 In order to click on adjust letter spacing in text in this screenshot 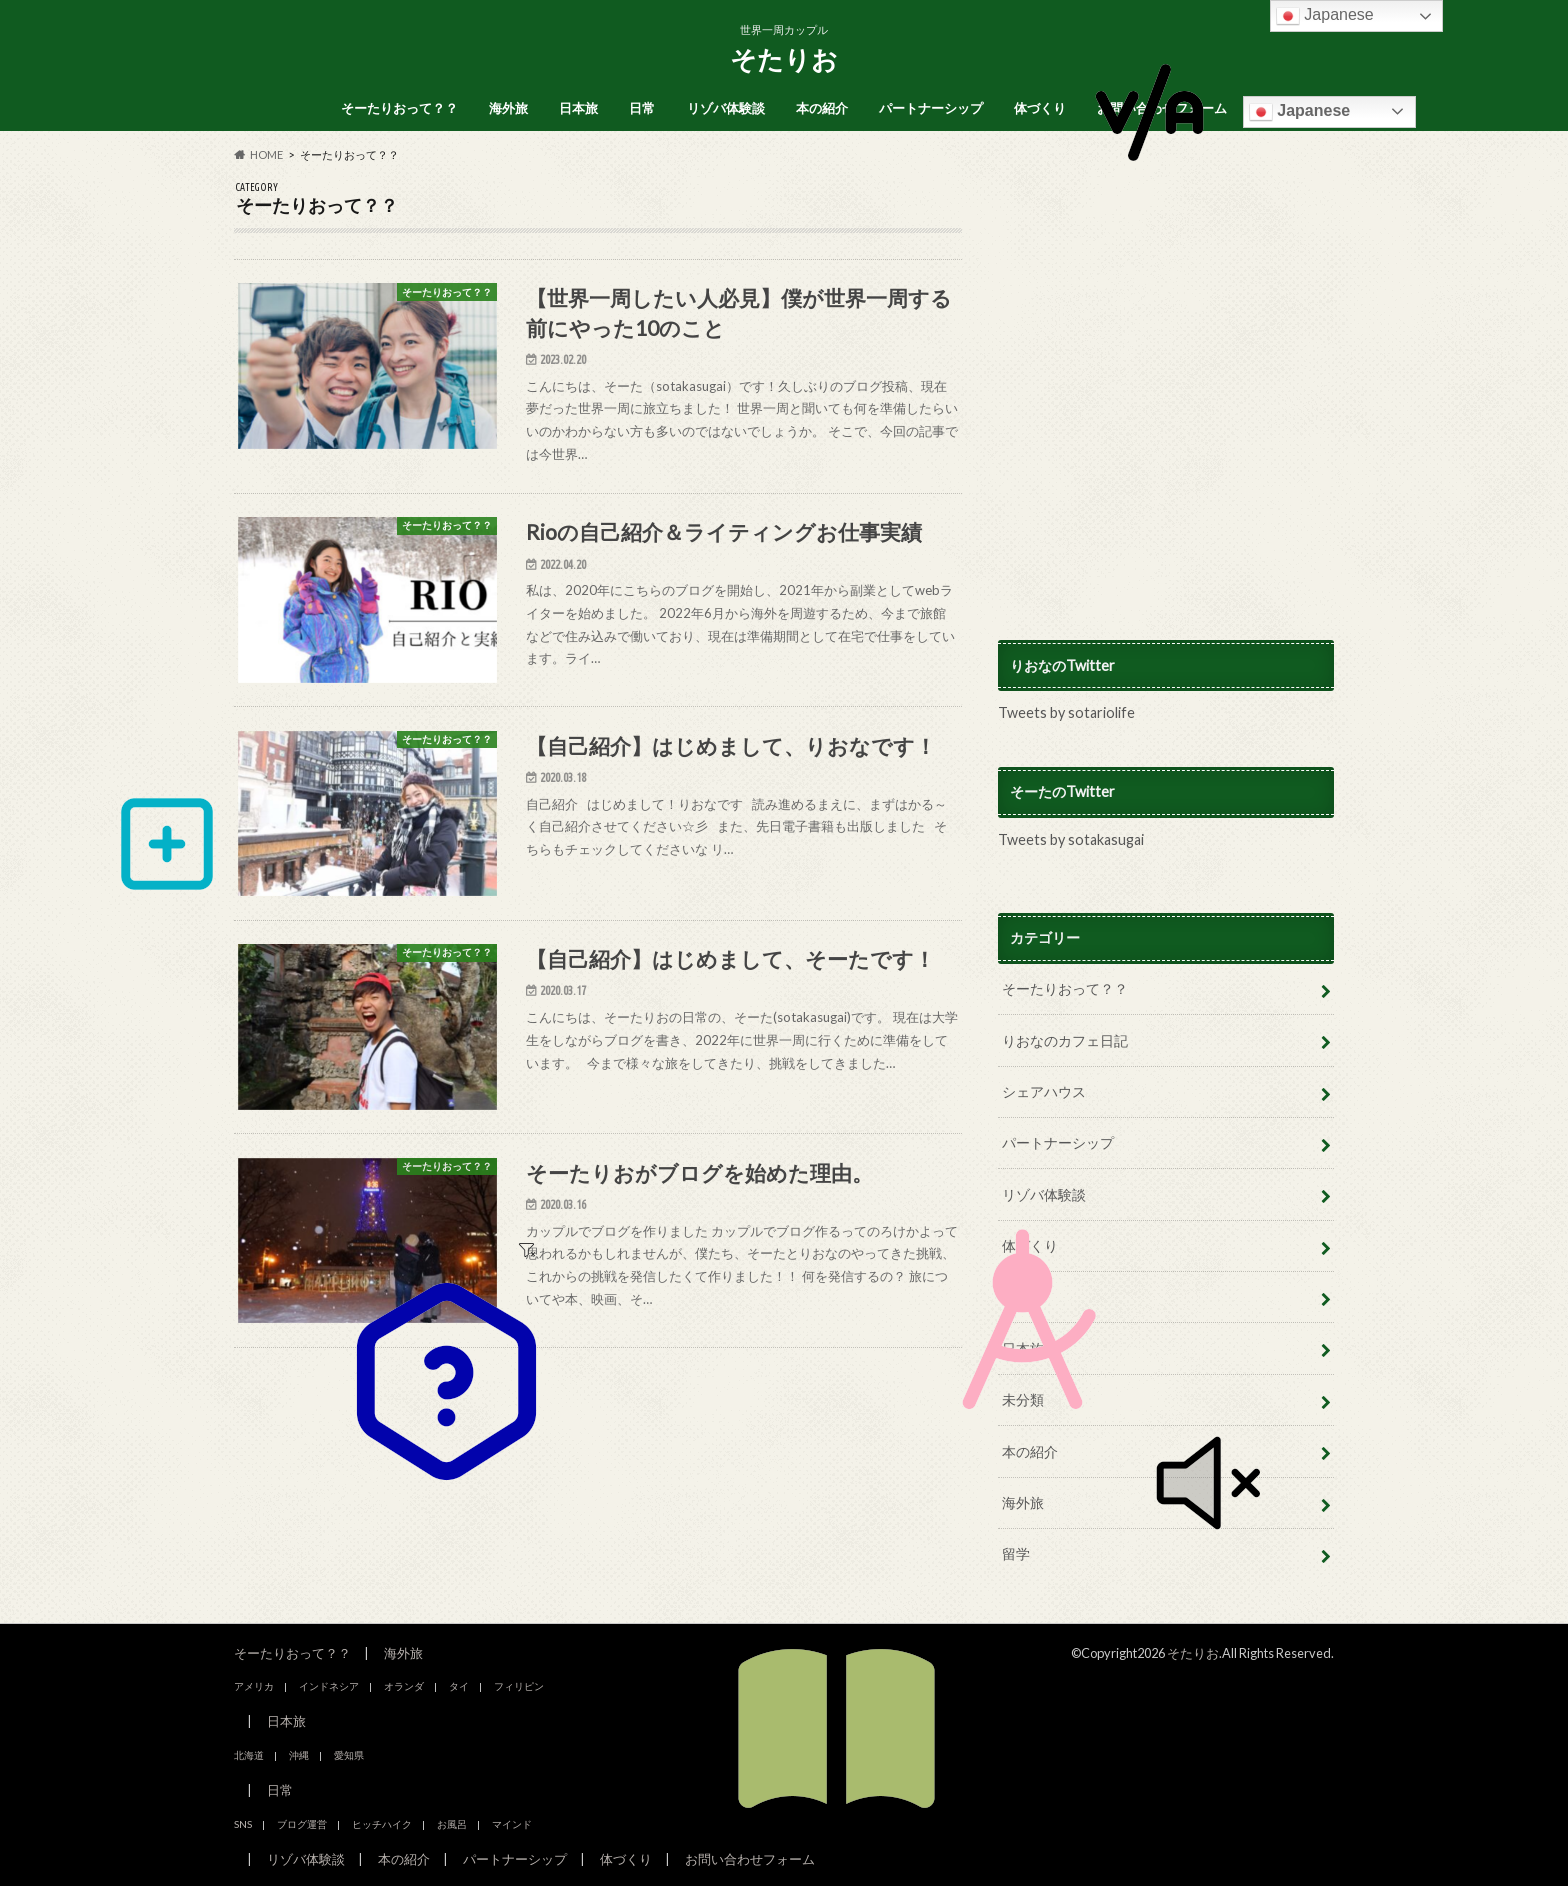, I will do `click(1149, 112)`.